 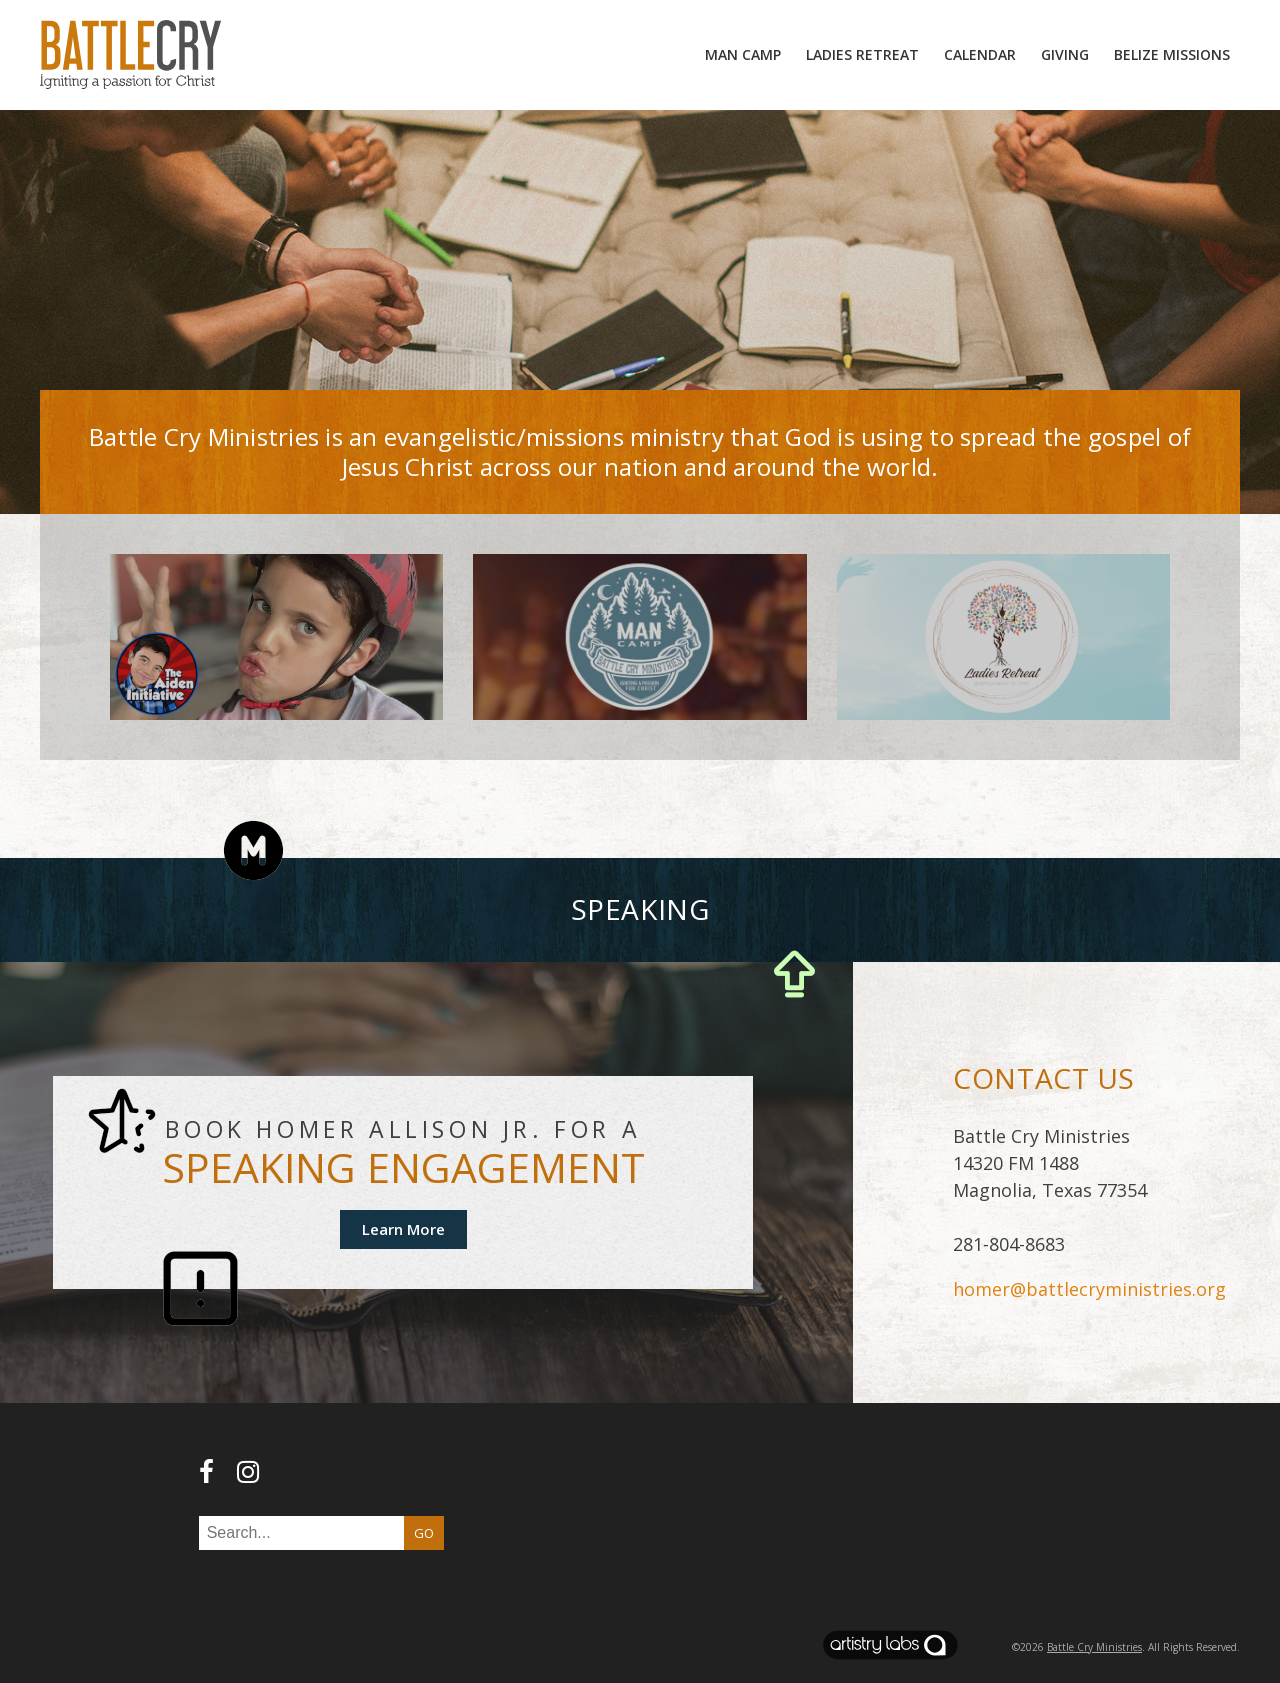 I want to click on metro or subway transit indicator, so click(x=253, y=850).